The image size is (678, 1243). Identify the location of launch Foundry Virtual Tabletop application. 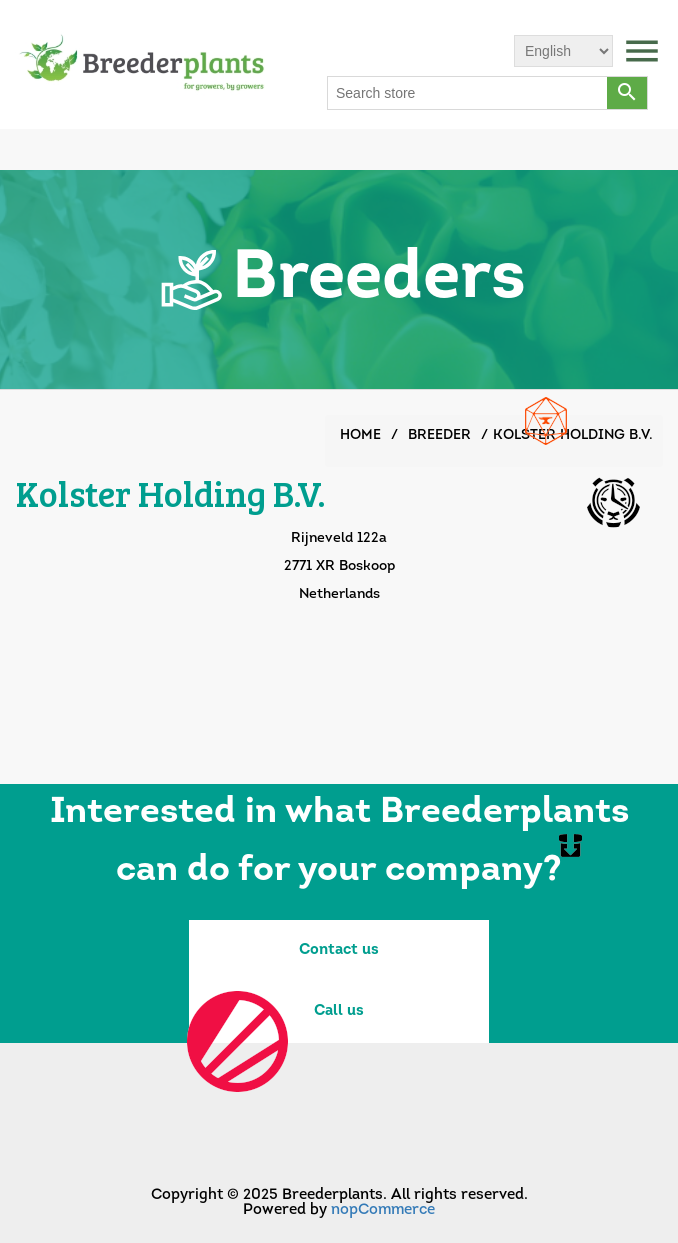
(546, 421).